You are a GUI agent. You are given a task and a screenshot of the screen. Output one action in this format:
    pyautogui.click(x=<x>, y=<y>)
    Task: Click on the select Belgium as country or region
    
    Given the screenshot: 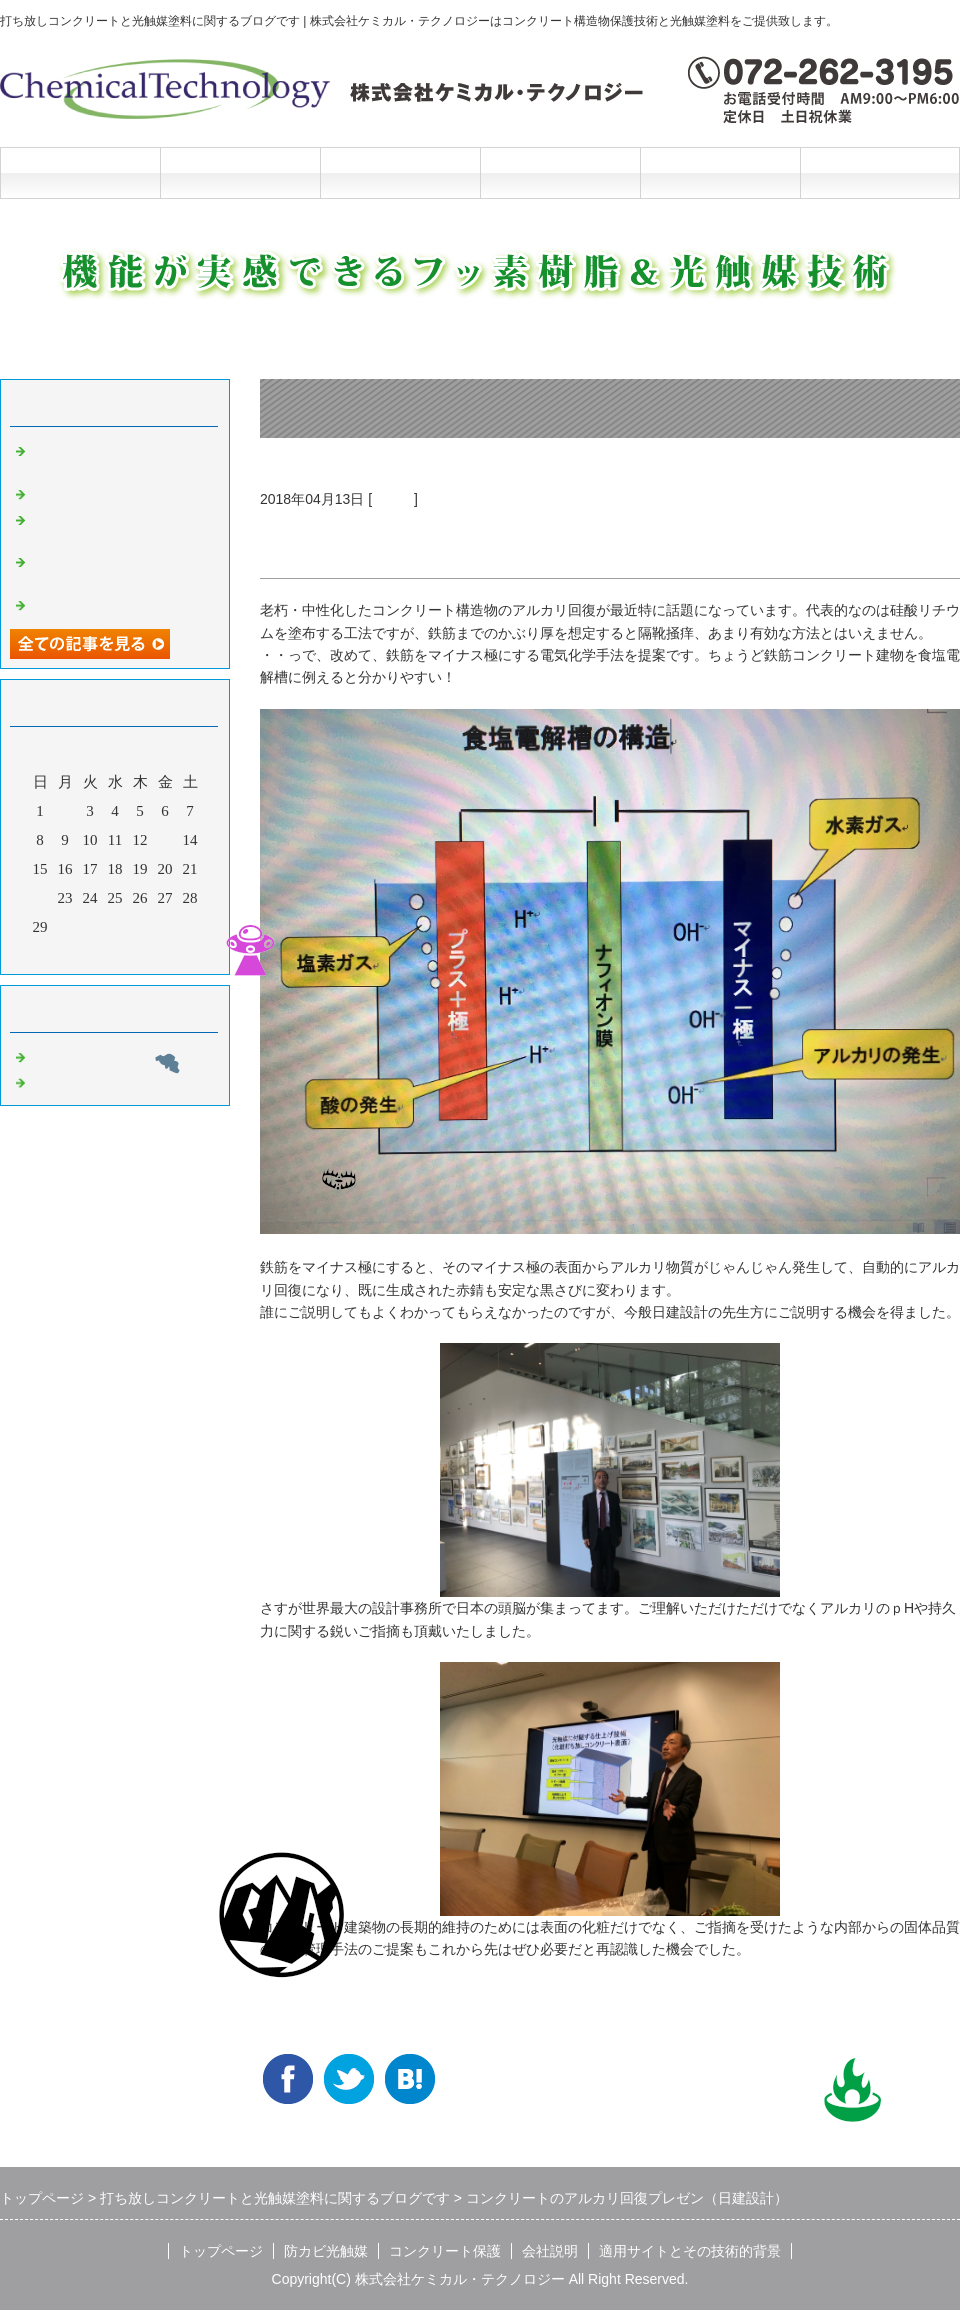 What is the action you would take?
    pyautogui.click(x=167, y=1063)
    